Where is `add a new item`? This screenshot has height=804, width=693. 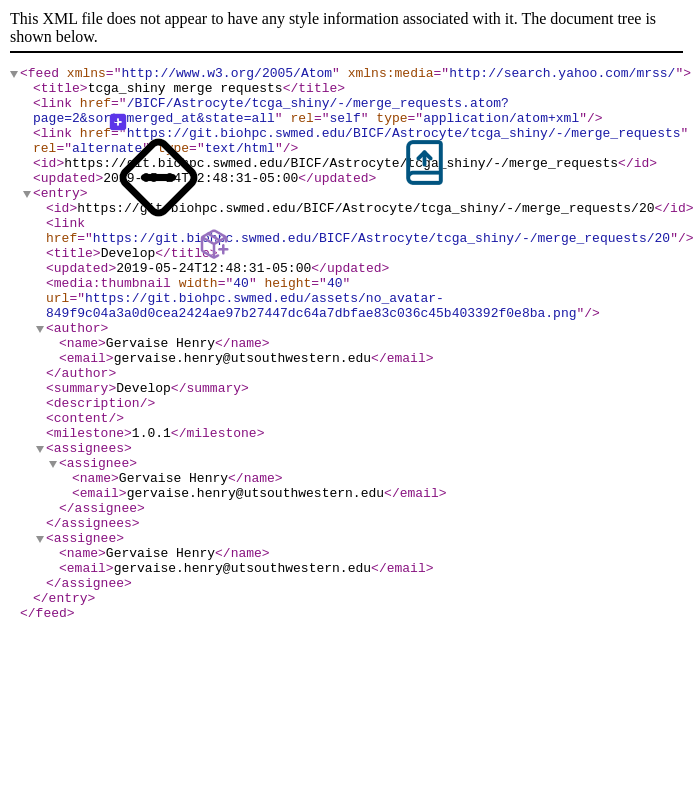
add a new item is located at coordinates (118, 122).